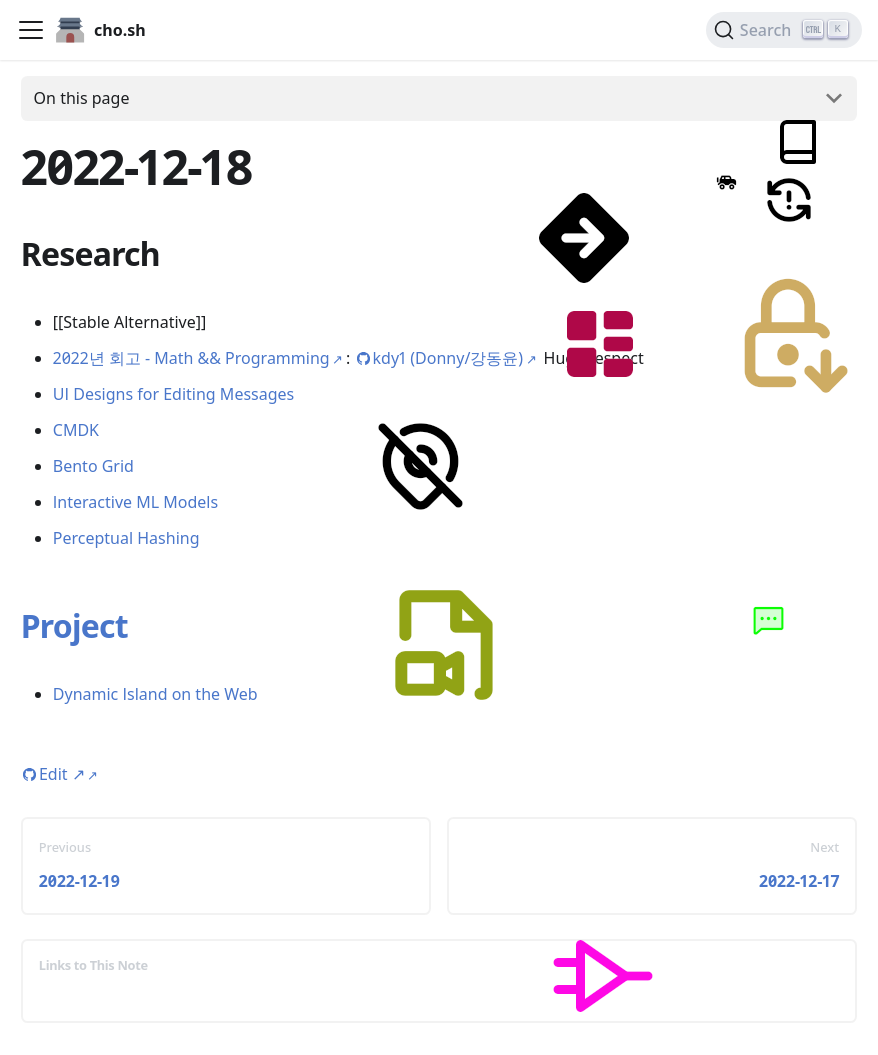  What do you see at coordinates (726, 182) in the screenshot?
I see `select SUV as vehicle type` at bounding box center [726, 182].